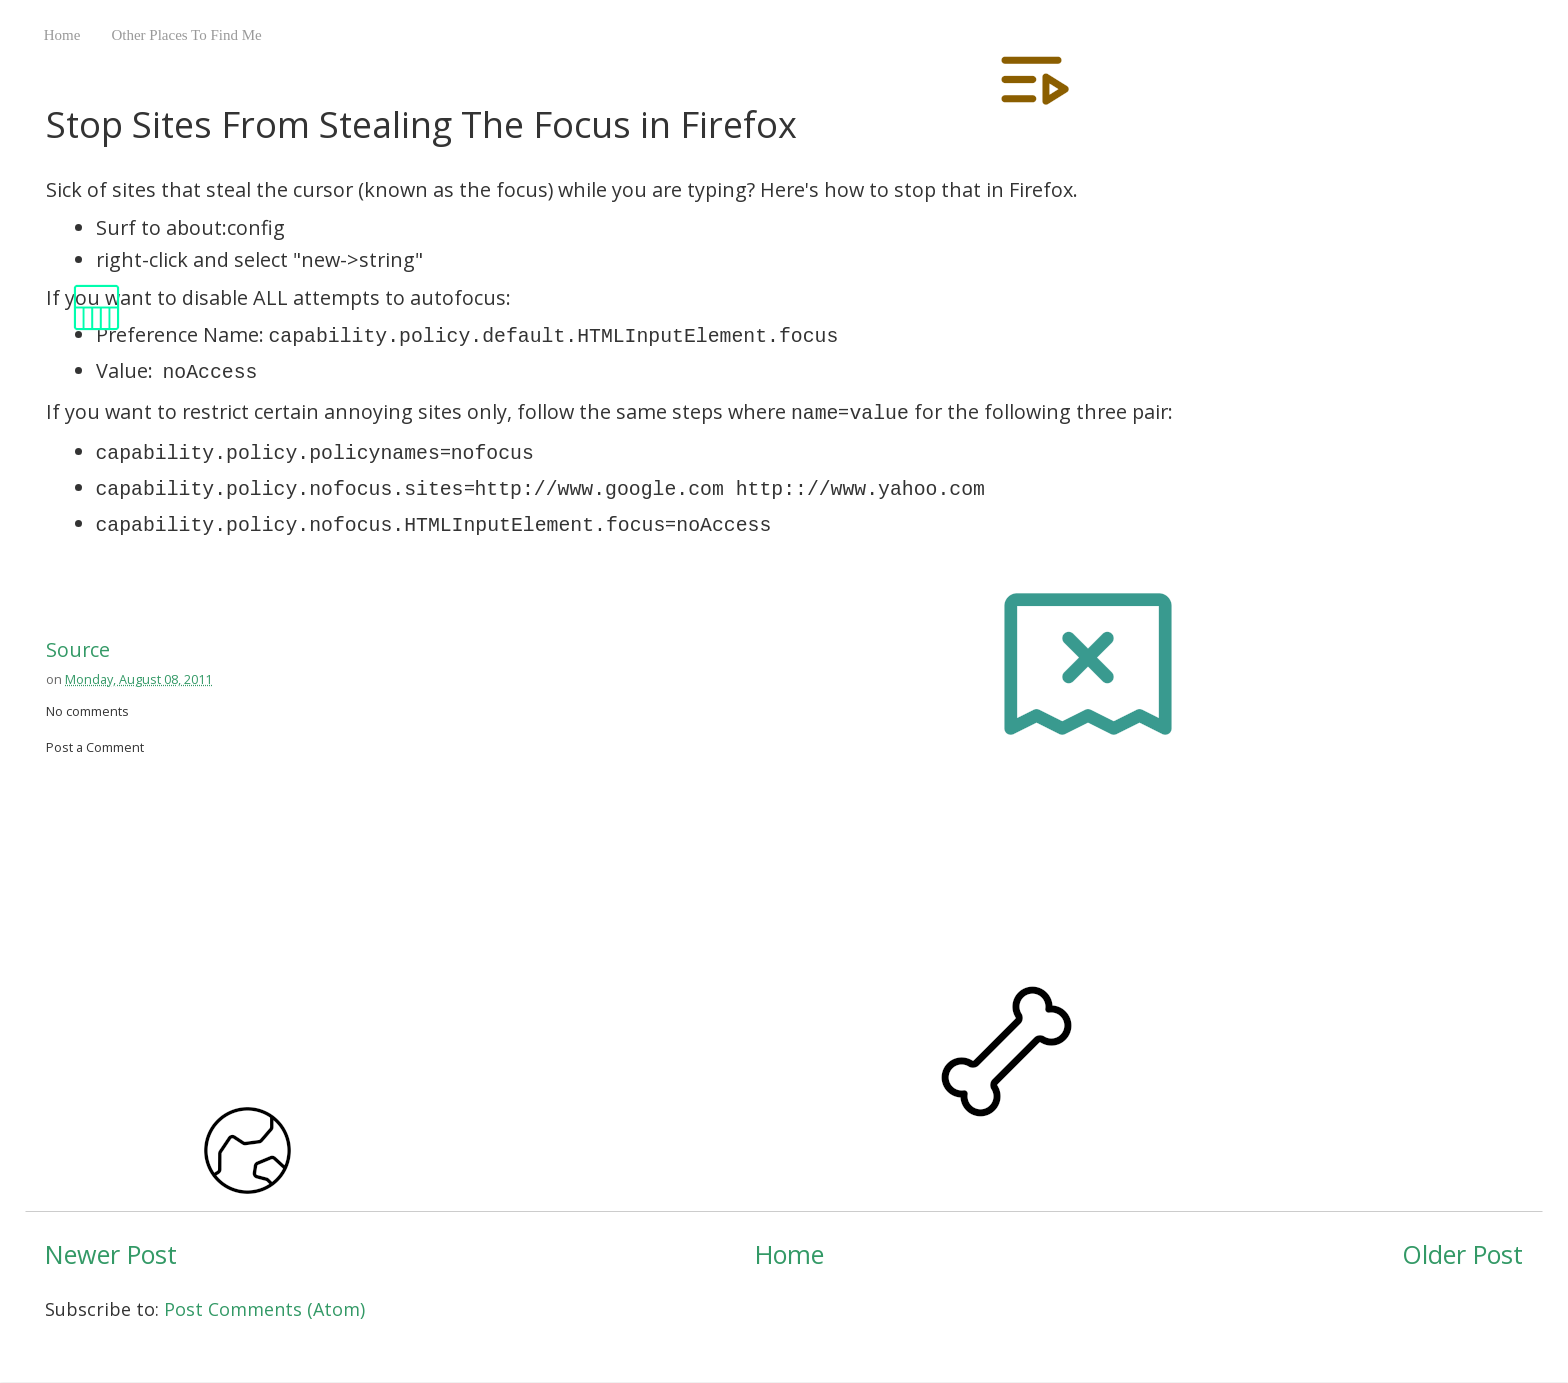  Describe the element at coordinates (96, 307) in the screenshot. I see `toggle bottom panel visibility` at that location.